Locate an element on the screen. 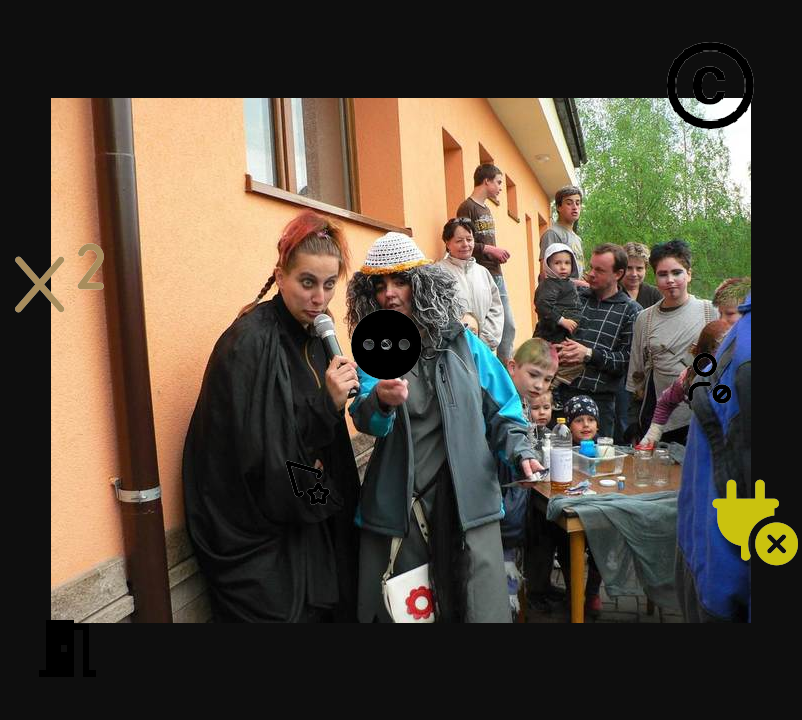  apply superscript formatting to selected text is located at coordinates (54, 279).